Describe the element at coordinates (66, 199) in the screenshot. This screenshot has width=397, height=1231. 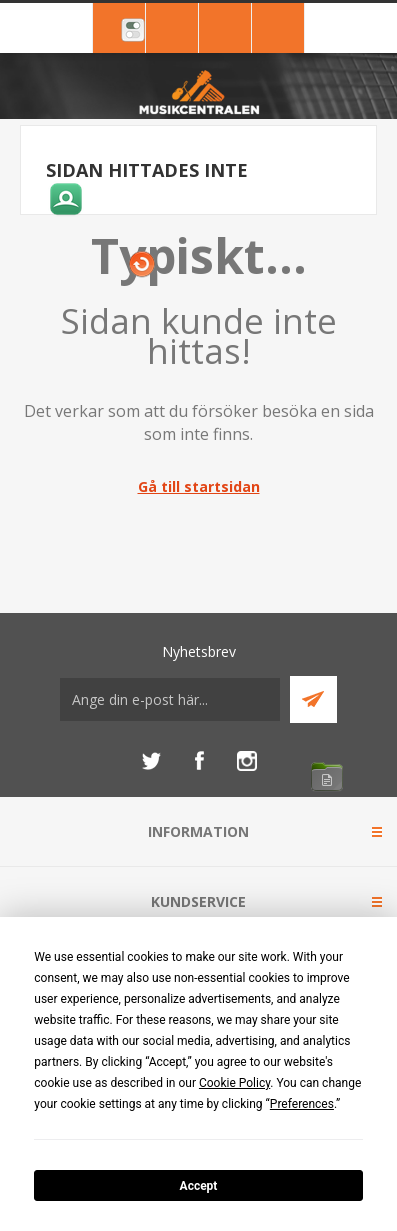
I see `open renderdoc graphics debugging application` at that location.